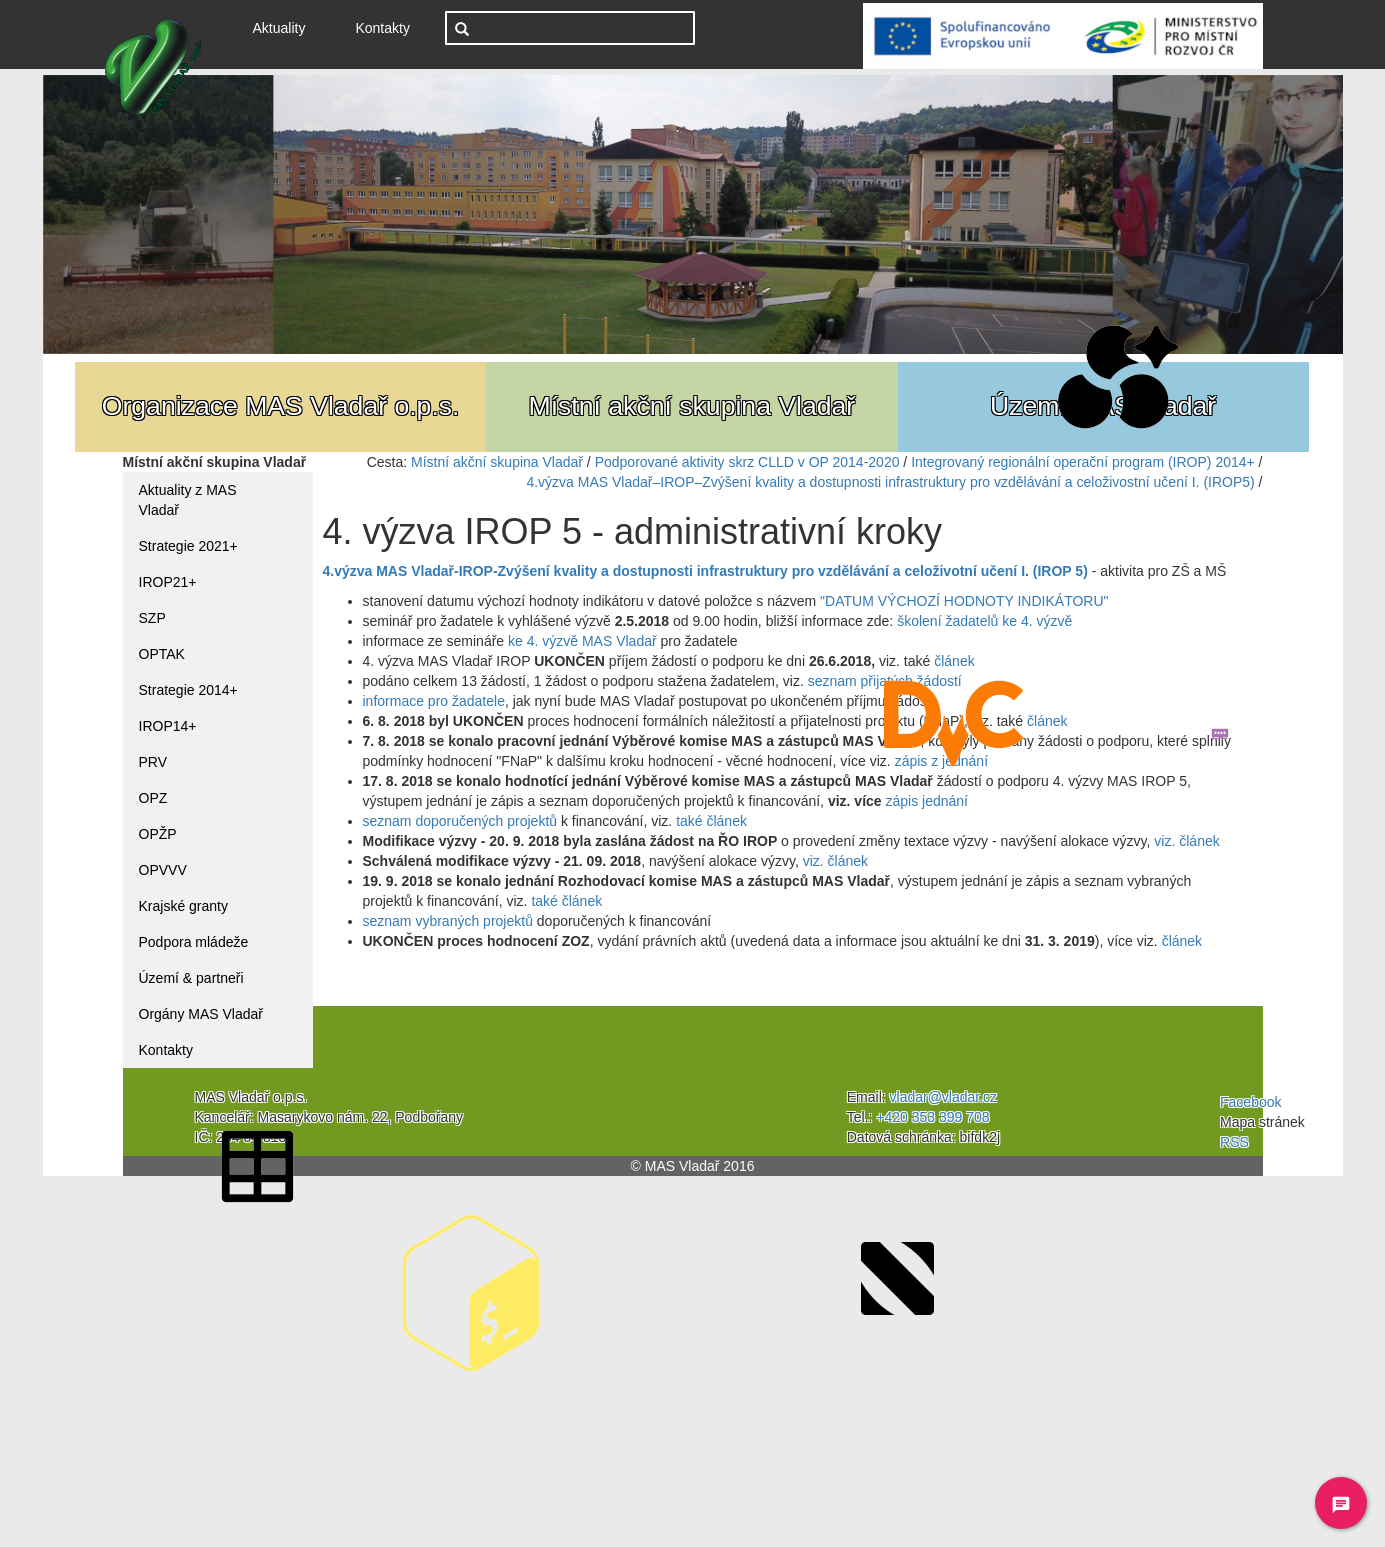  What do you see at coordinates (953, 723) in the screenshot?
I see `DVC (Data Version Control) logo` at bounding box center [953, 723].